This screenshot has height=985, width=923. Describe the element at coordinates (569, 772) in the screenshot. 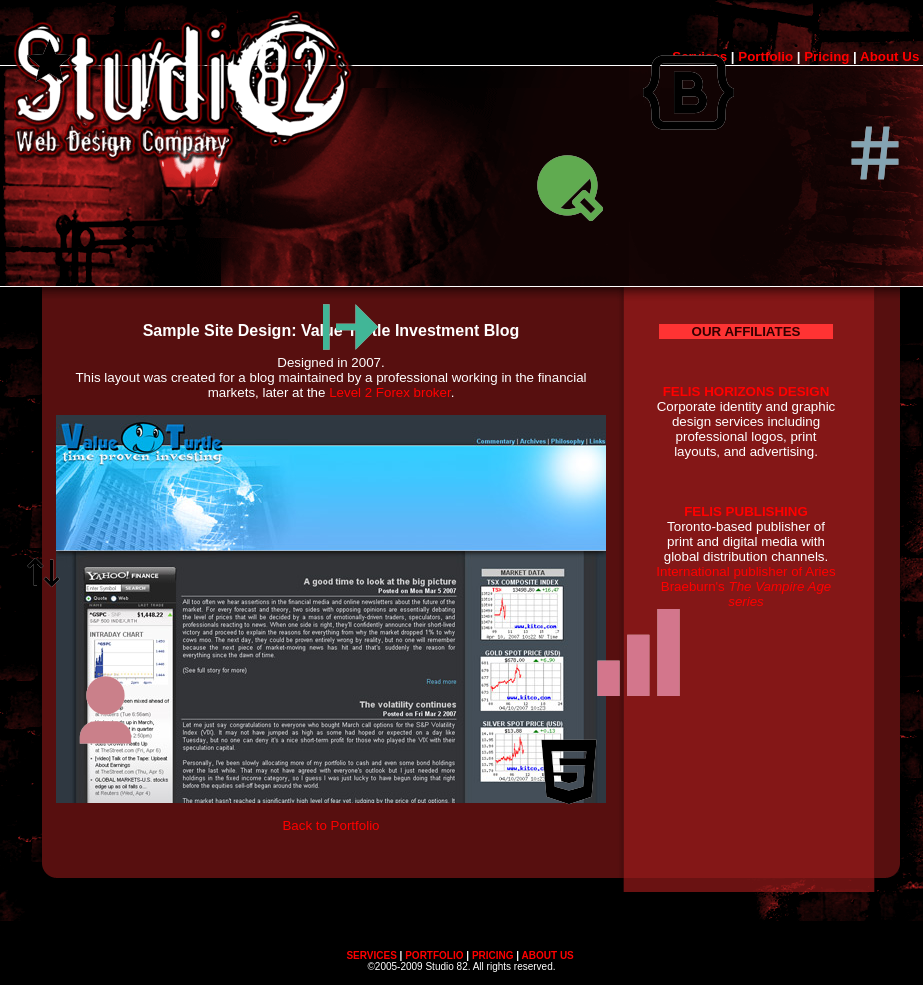

I see `HTML5 technology or web standard indicator` at that location.